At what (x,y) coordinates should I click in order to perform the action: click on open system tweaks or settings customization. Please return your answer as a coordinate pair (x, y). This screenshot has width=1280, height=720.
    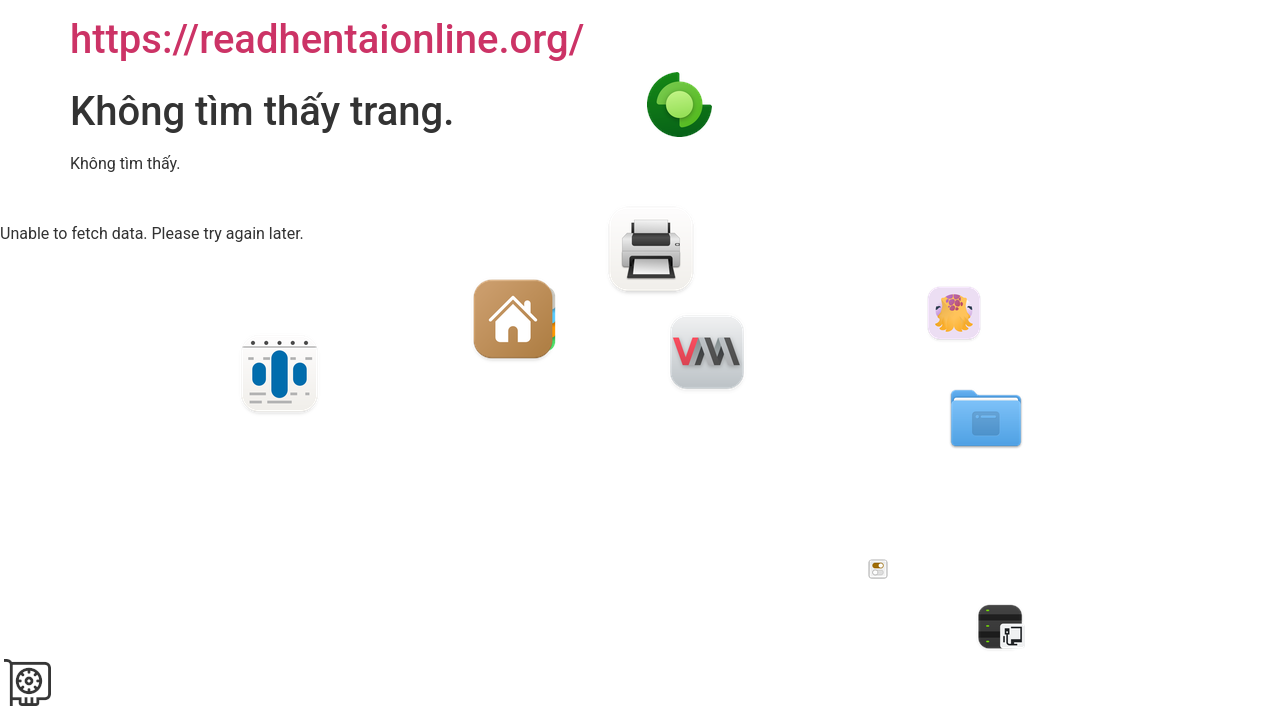
    Looking at the image, I should click on (878, 569).